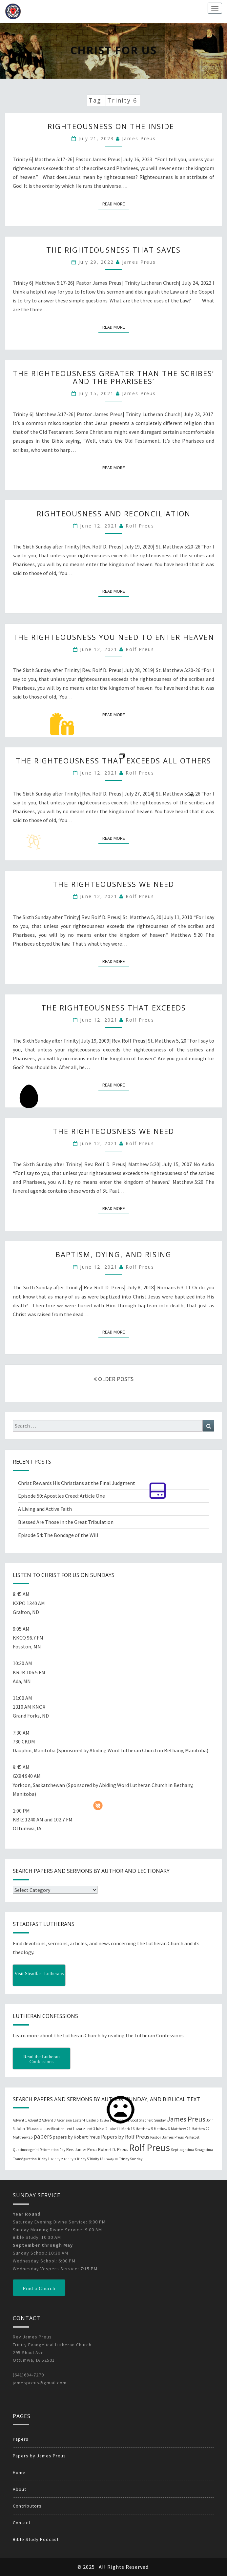 This screenshot has width=227, height=2576. What do you see at coordinates (192, 795) in the screenshot?
I see `indicates item number 45 in a list or sequence` at bounding box center [192, 795].